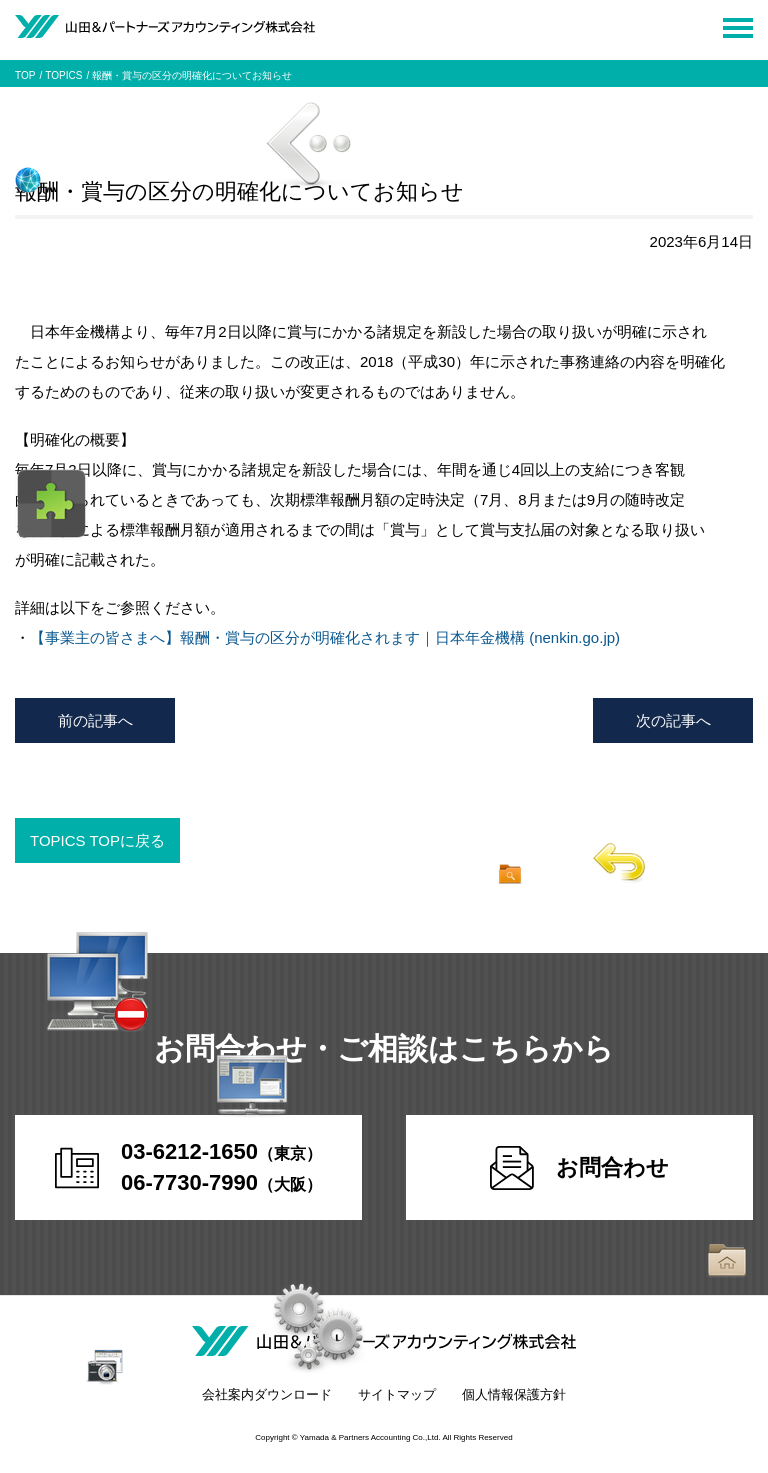 This screenshot has width=768, height=1473. What do you see at coordinates (96, 981) in the screenshot?
I see `indicates network connection error` at bounding box center [96, 981].